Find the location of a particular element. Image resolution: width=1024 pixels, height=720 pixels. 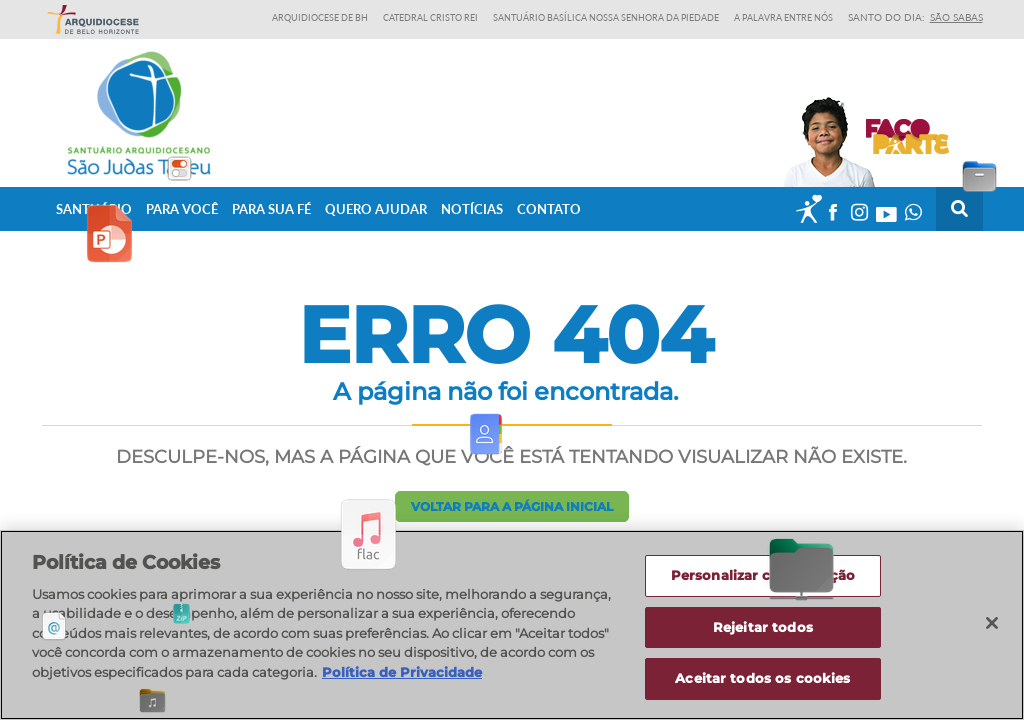

open the file manager application is located at coordinates (979, 176).